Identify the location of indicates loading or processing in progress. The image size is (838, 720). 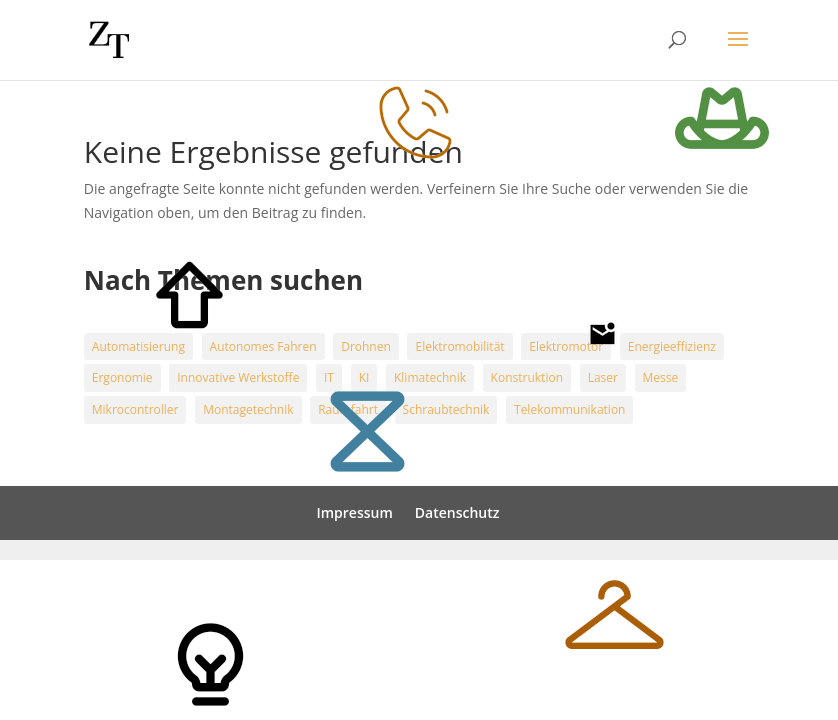
(367, 431).